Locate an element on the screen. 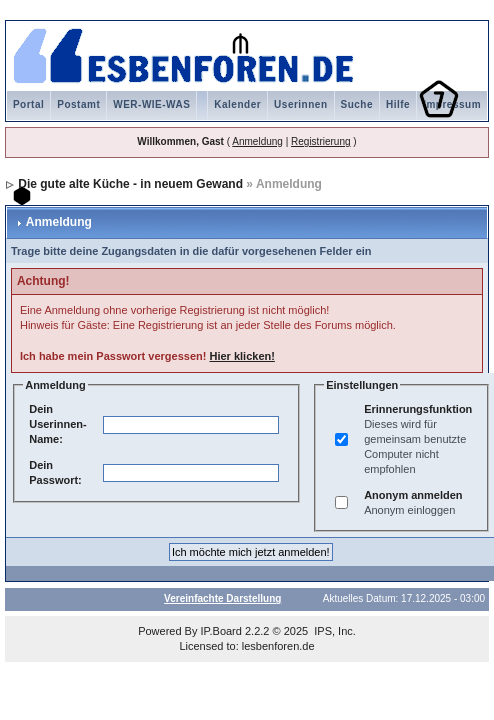 Image resolution: width=494 pixels, height=720 pixels. indicates azerbaijani manat currency is located at coordinates (240, 43).